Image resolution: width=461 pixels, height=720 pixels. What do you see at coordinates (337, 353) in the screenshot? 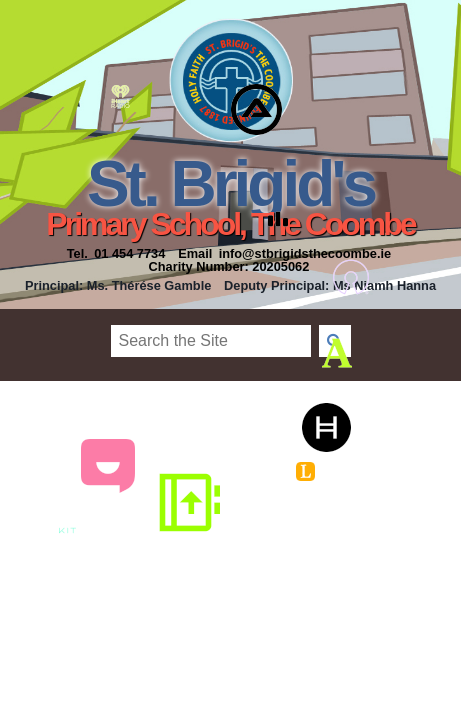
I see `link to academia.edu profile` at bounding box center [337, 353].